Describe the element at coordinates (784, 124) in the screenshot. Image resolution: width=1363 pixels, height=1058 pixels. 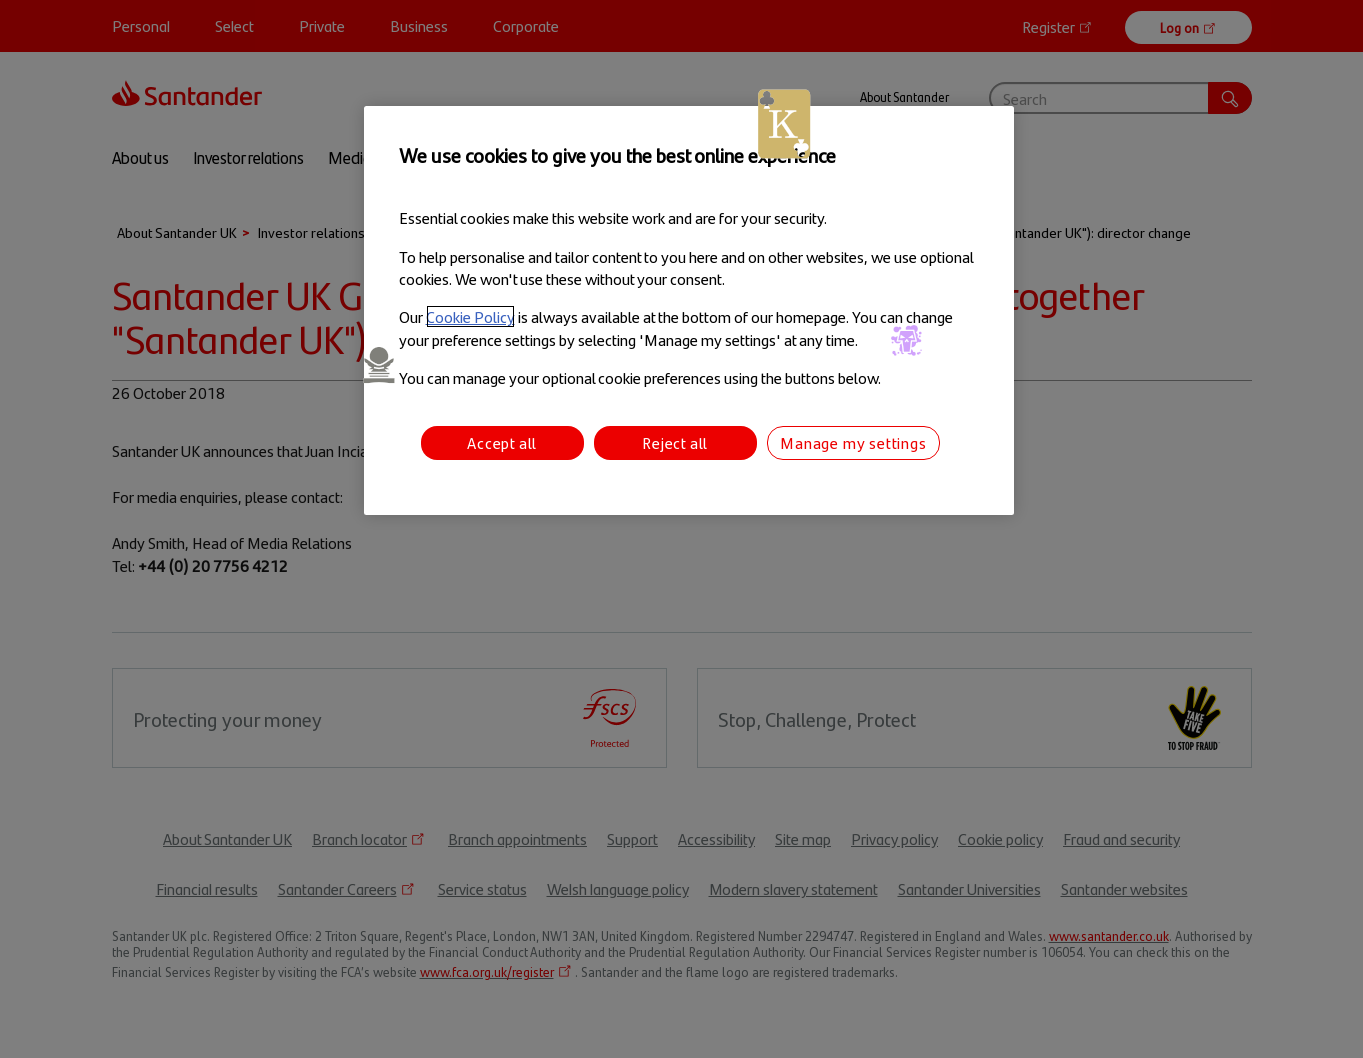
I see `king of clubs playing card` at that location.